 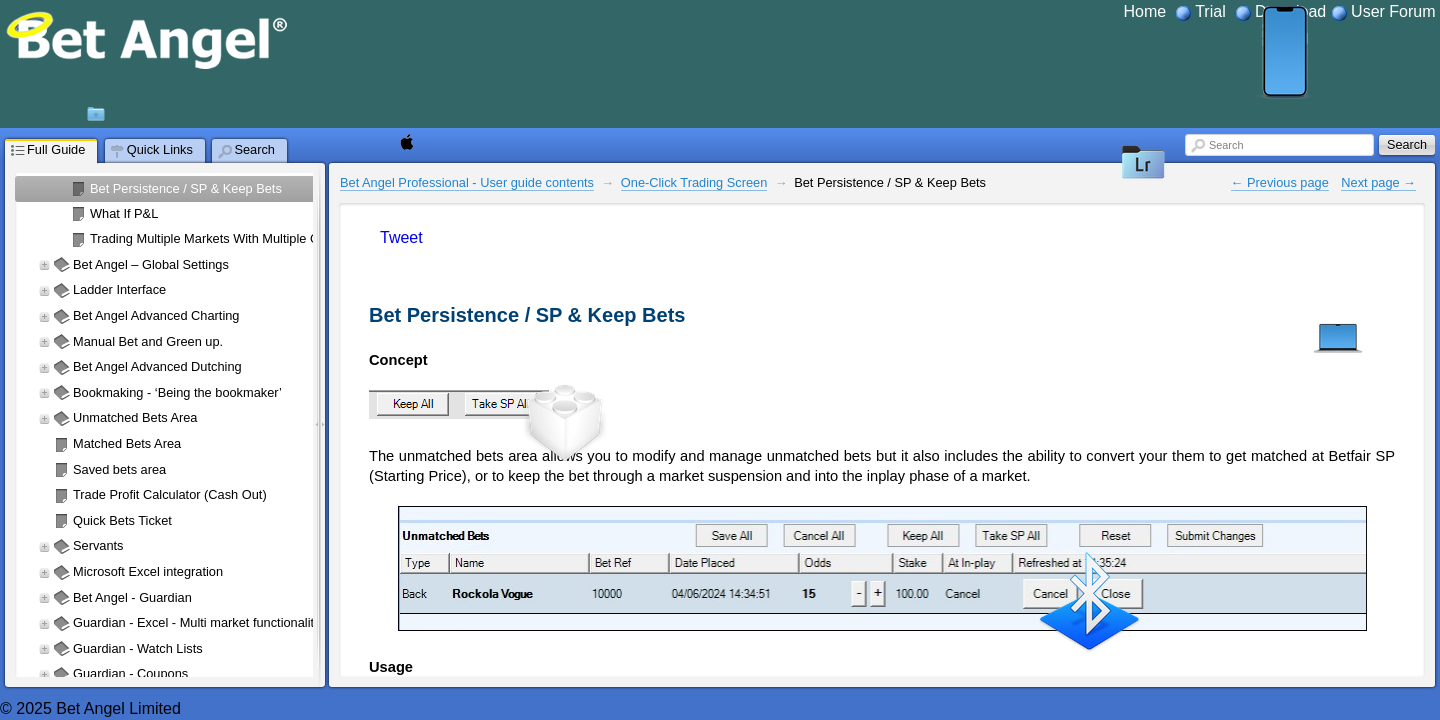 What do you see at coordinates (1338, 334) in the screenshot?
I see `indicates this macbook air in system preferences` at bounding box center [1338, 334].